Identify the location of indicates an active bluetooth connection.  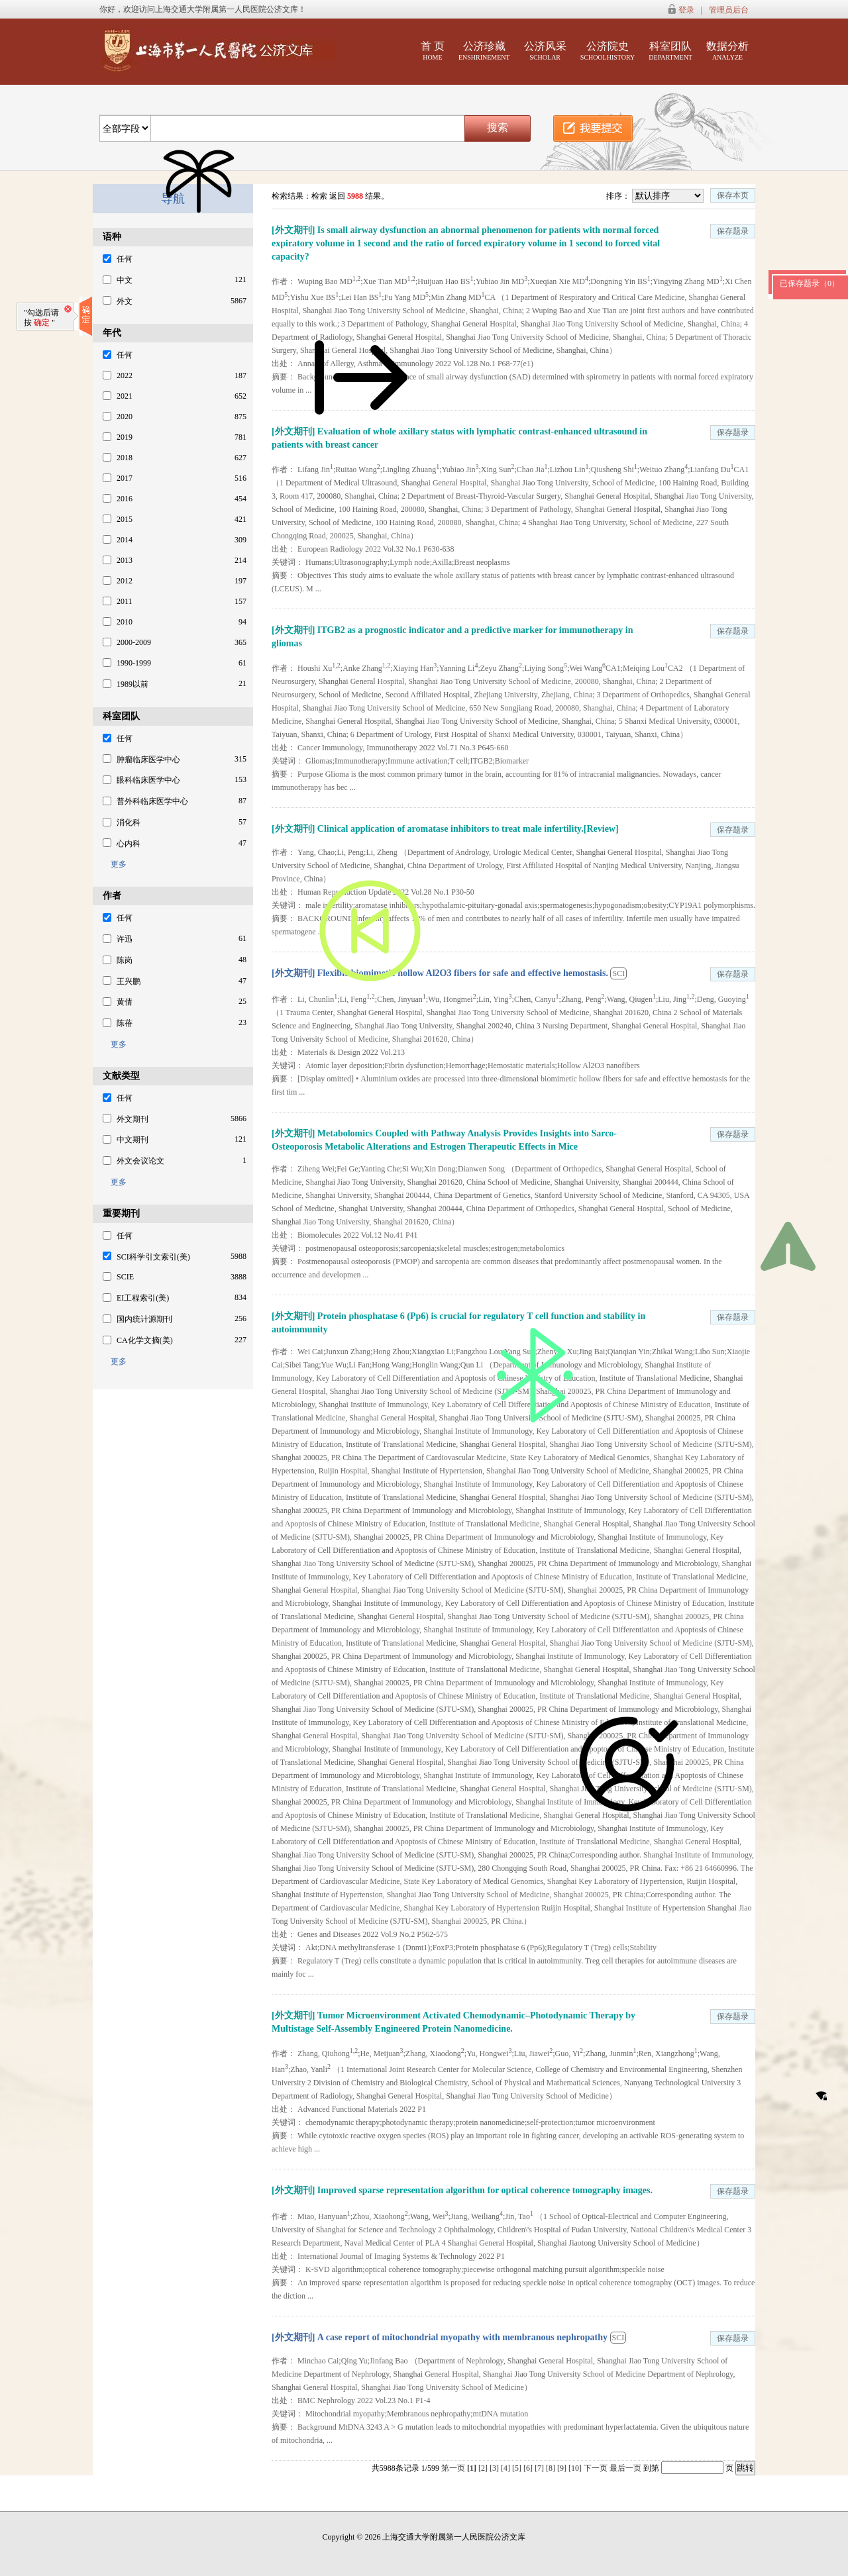
(533, 1375).